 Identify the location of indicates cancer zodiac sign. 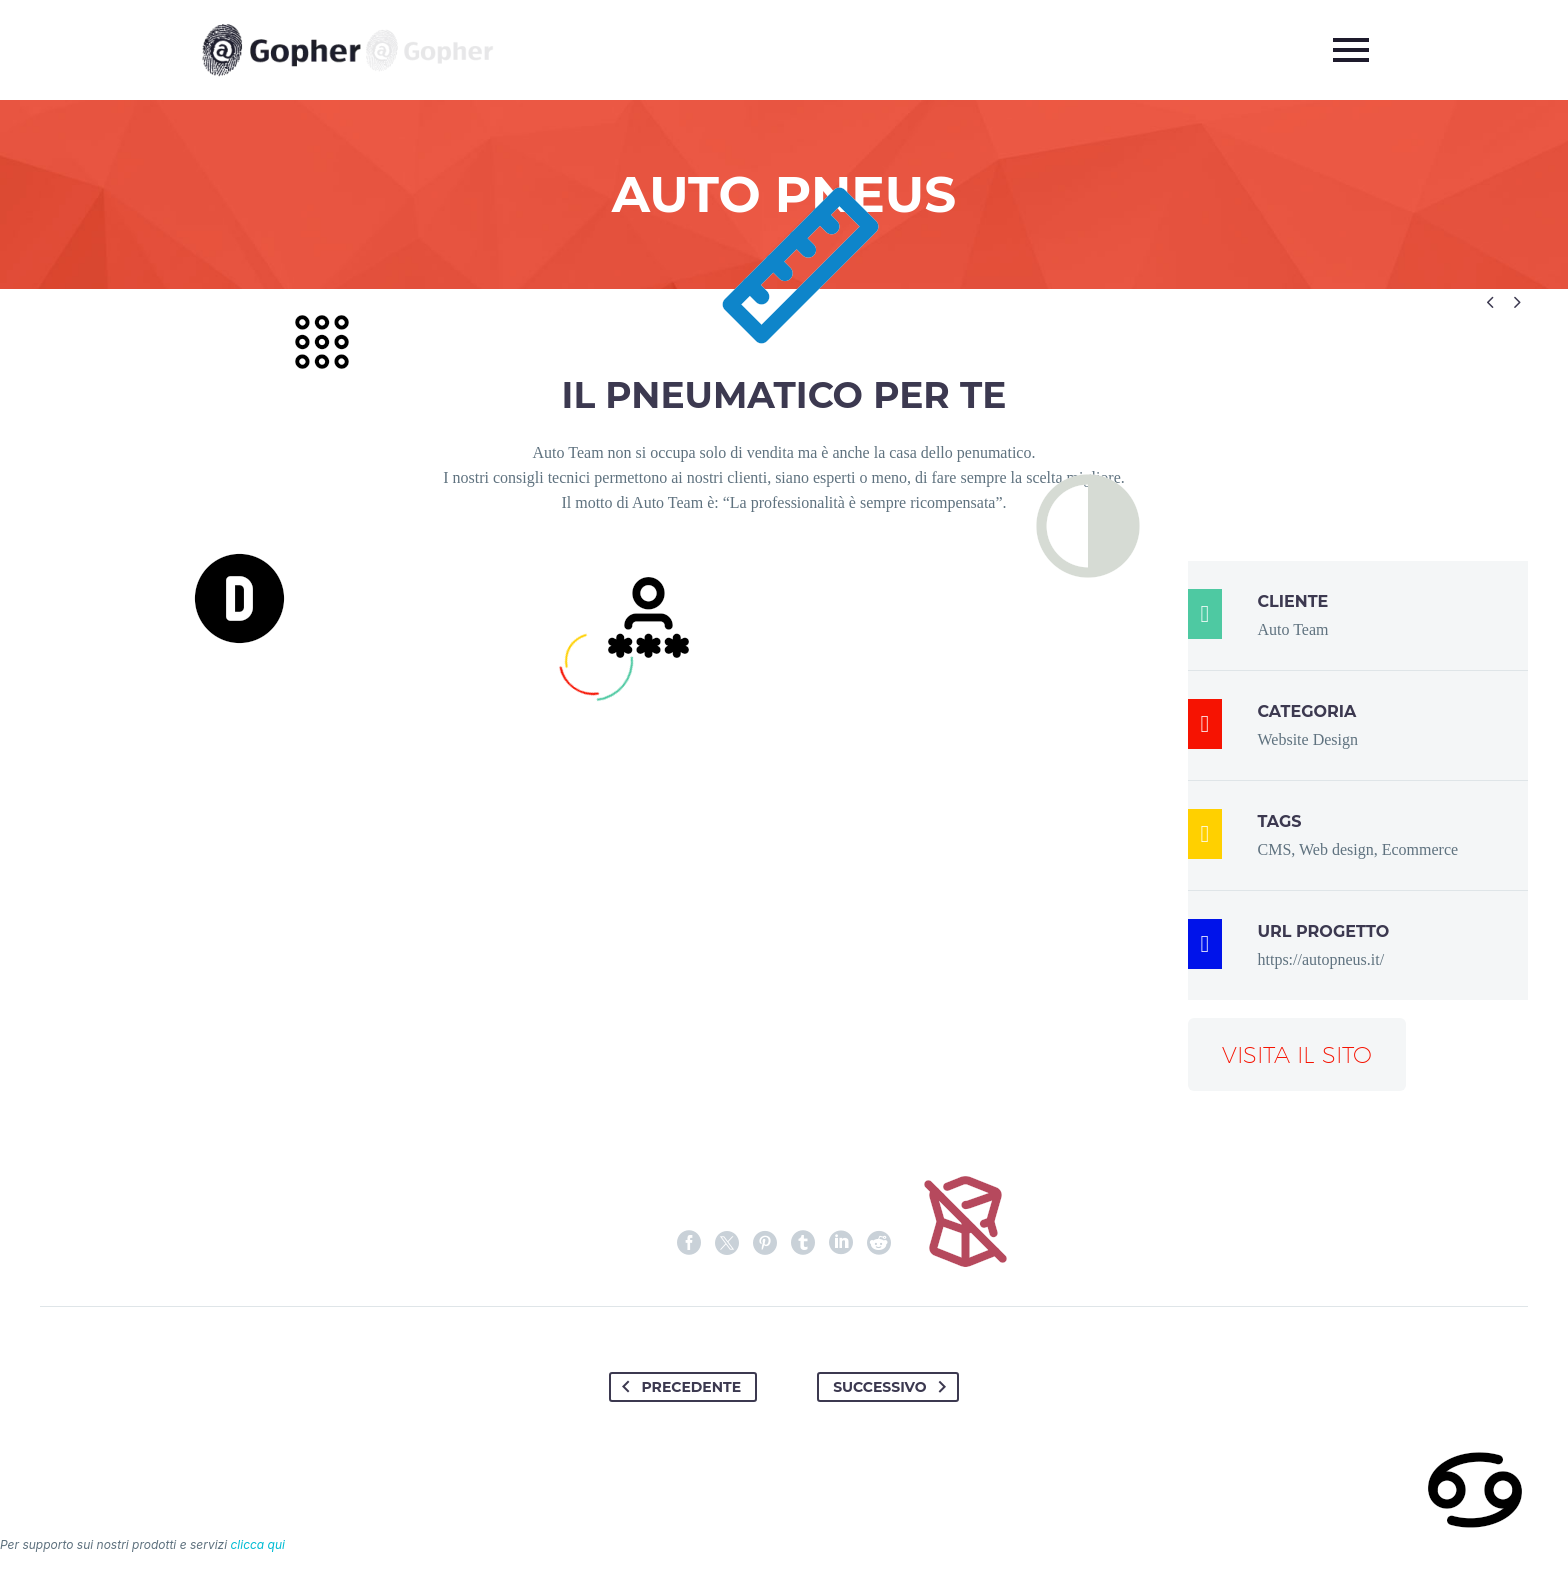
(1475, 1490).